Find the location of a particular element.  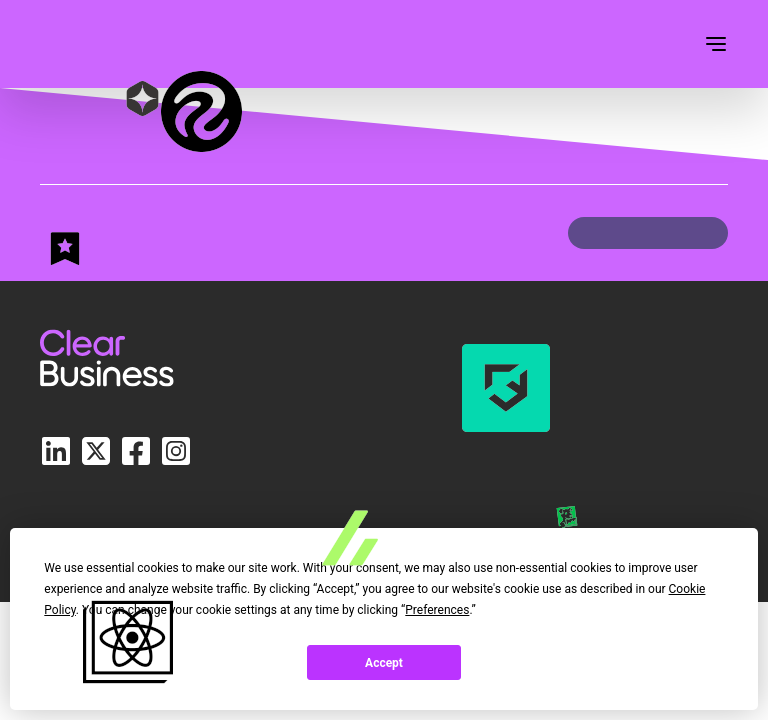

save item to favorites is located at coordinates (65, 248).